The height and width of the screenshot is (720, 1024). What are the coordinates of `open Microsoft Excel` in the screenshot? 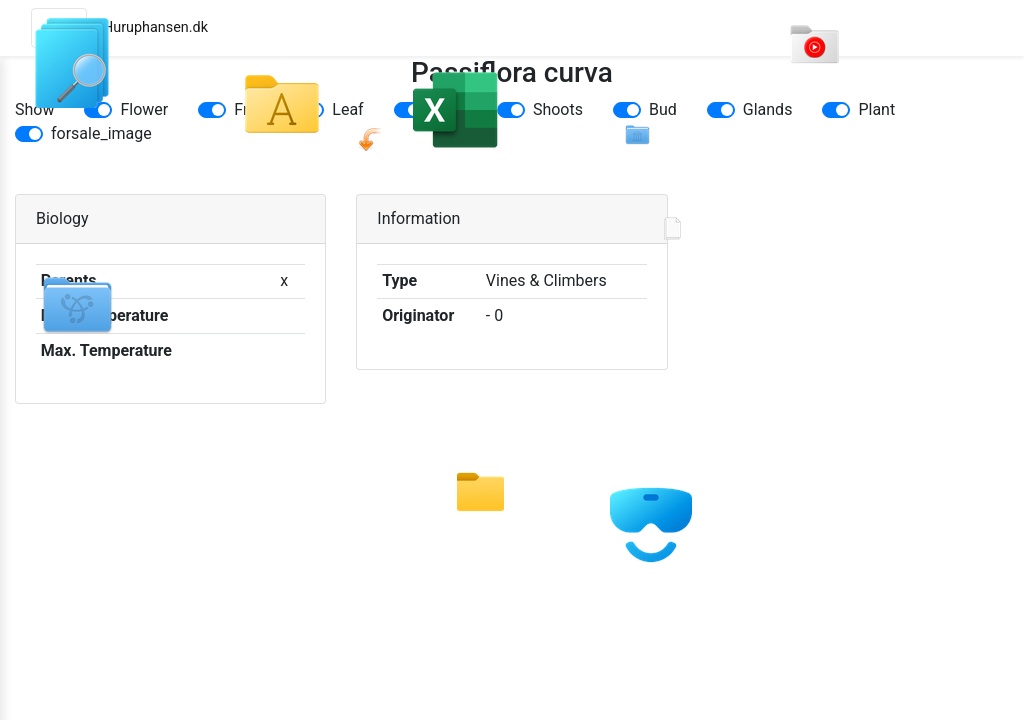 It's located at (456, 110).